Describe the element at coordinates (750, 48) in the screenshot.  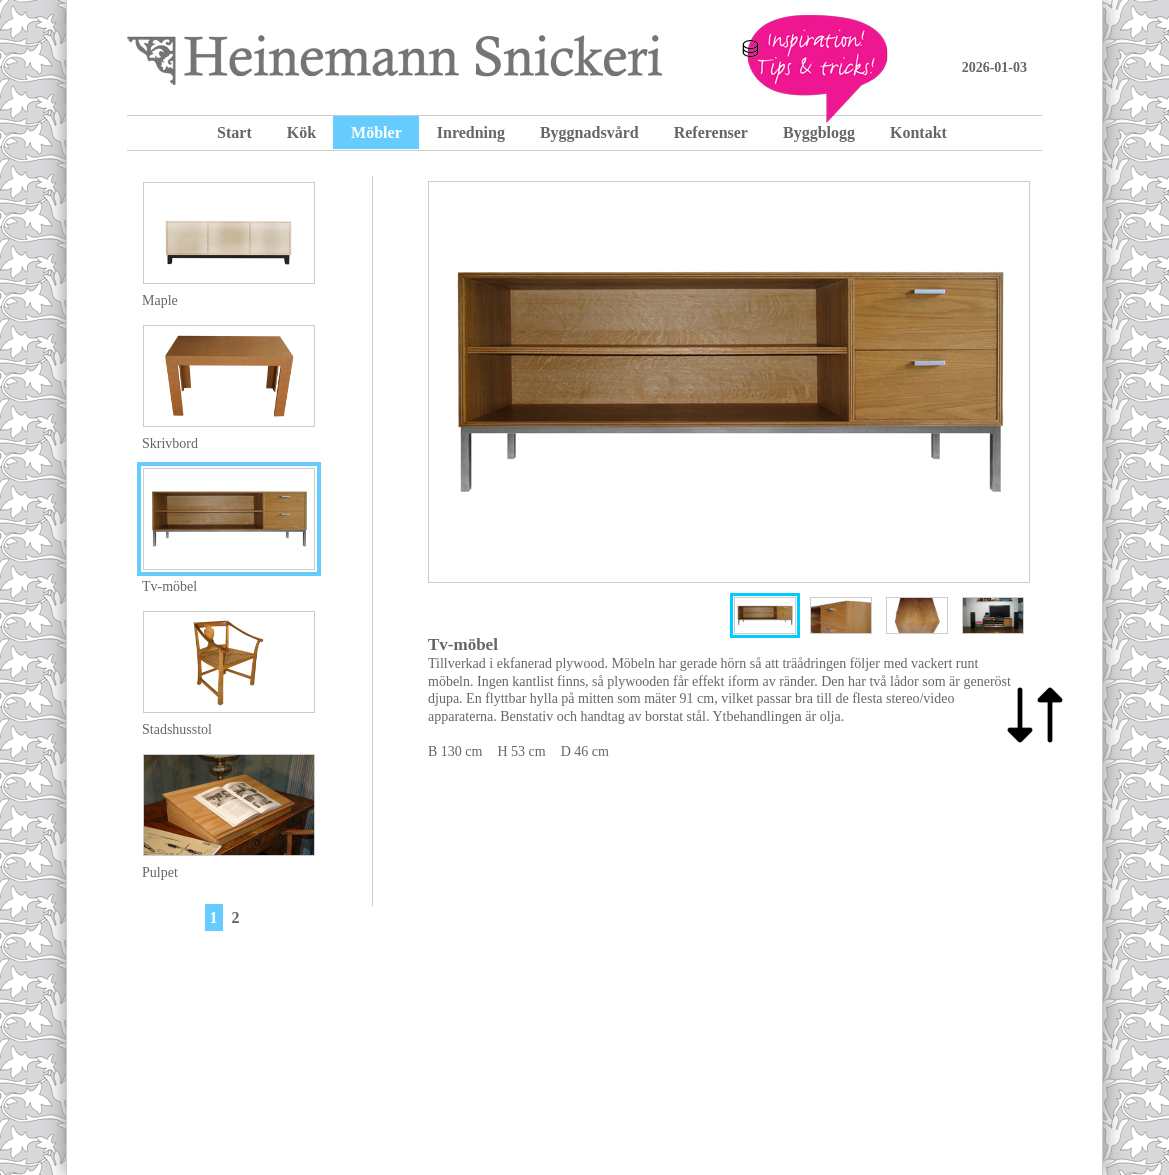
I see `access database or data storage` at that location.